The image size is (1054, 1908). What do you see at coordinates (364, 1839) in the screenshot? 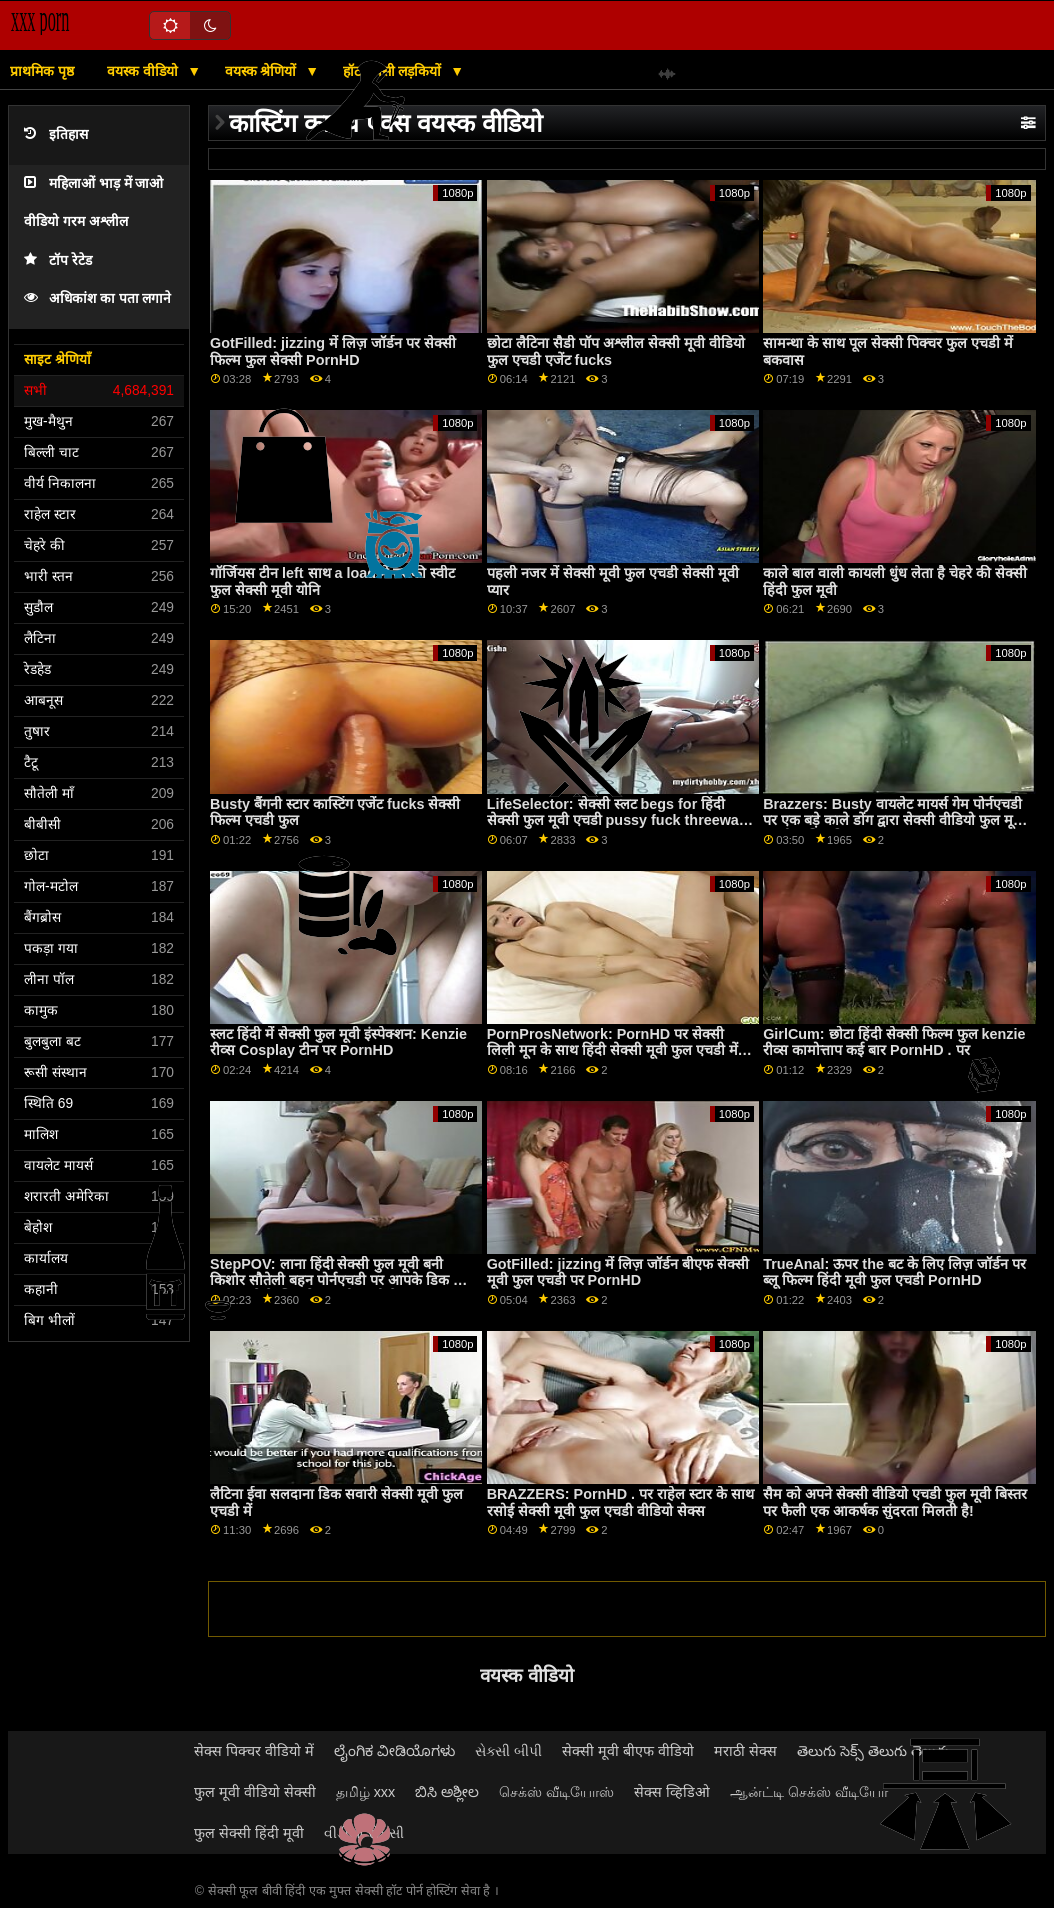
I see `oyster shell with pearl icon` at bounding box center [364, 1839].